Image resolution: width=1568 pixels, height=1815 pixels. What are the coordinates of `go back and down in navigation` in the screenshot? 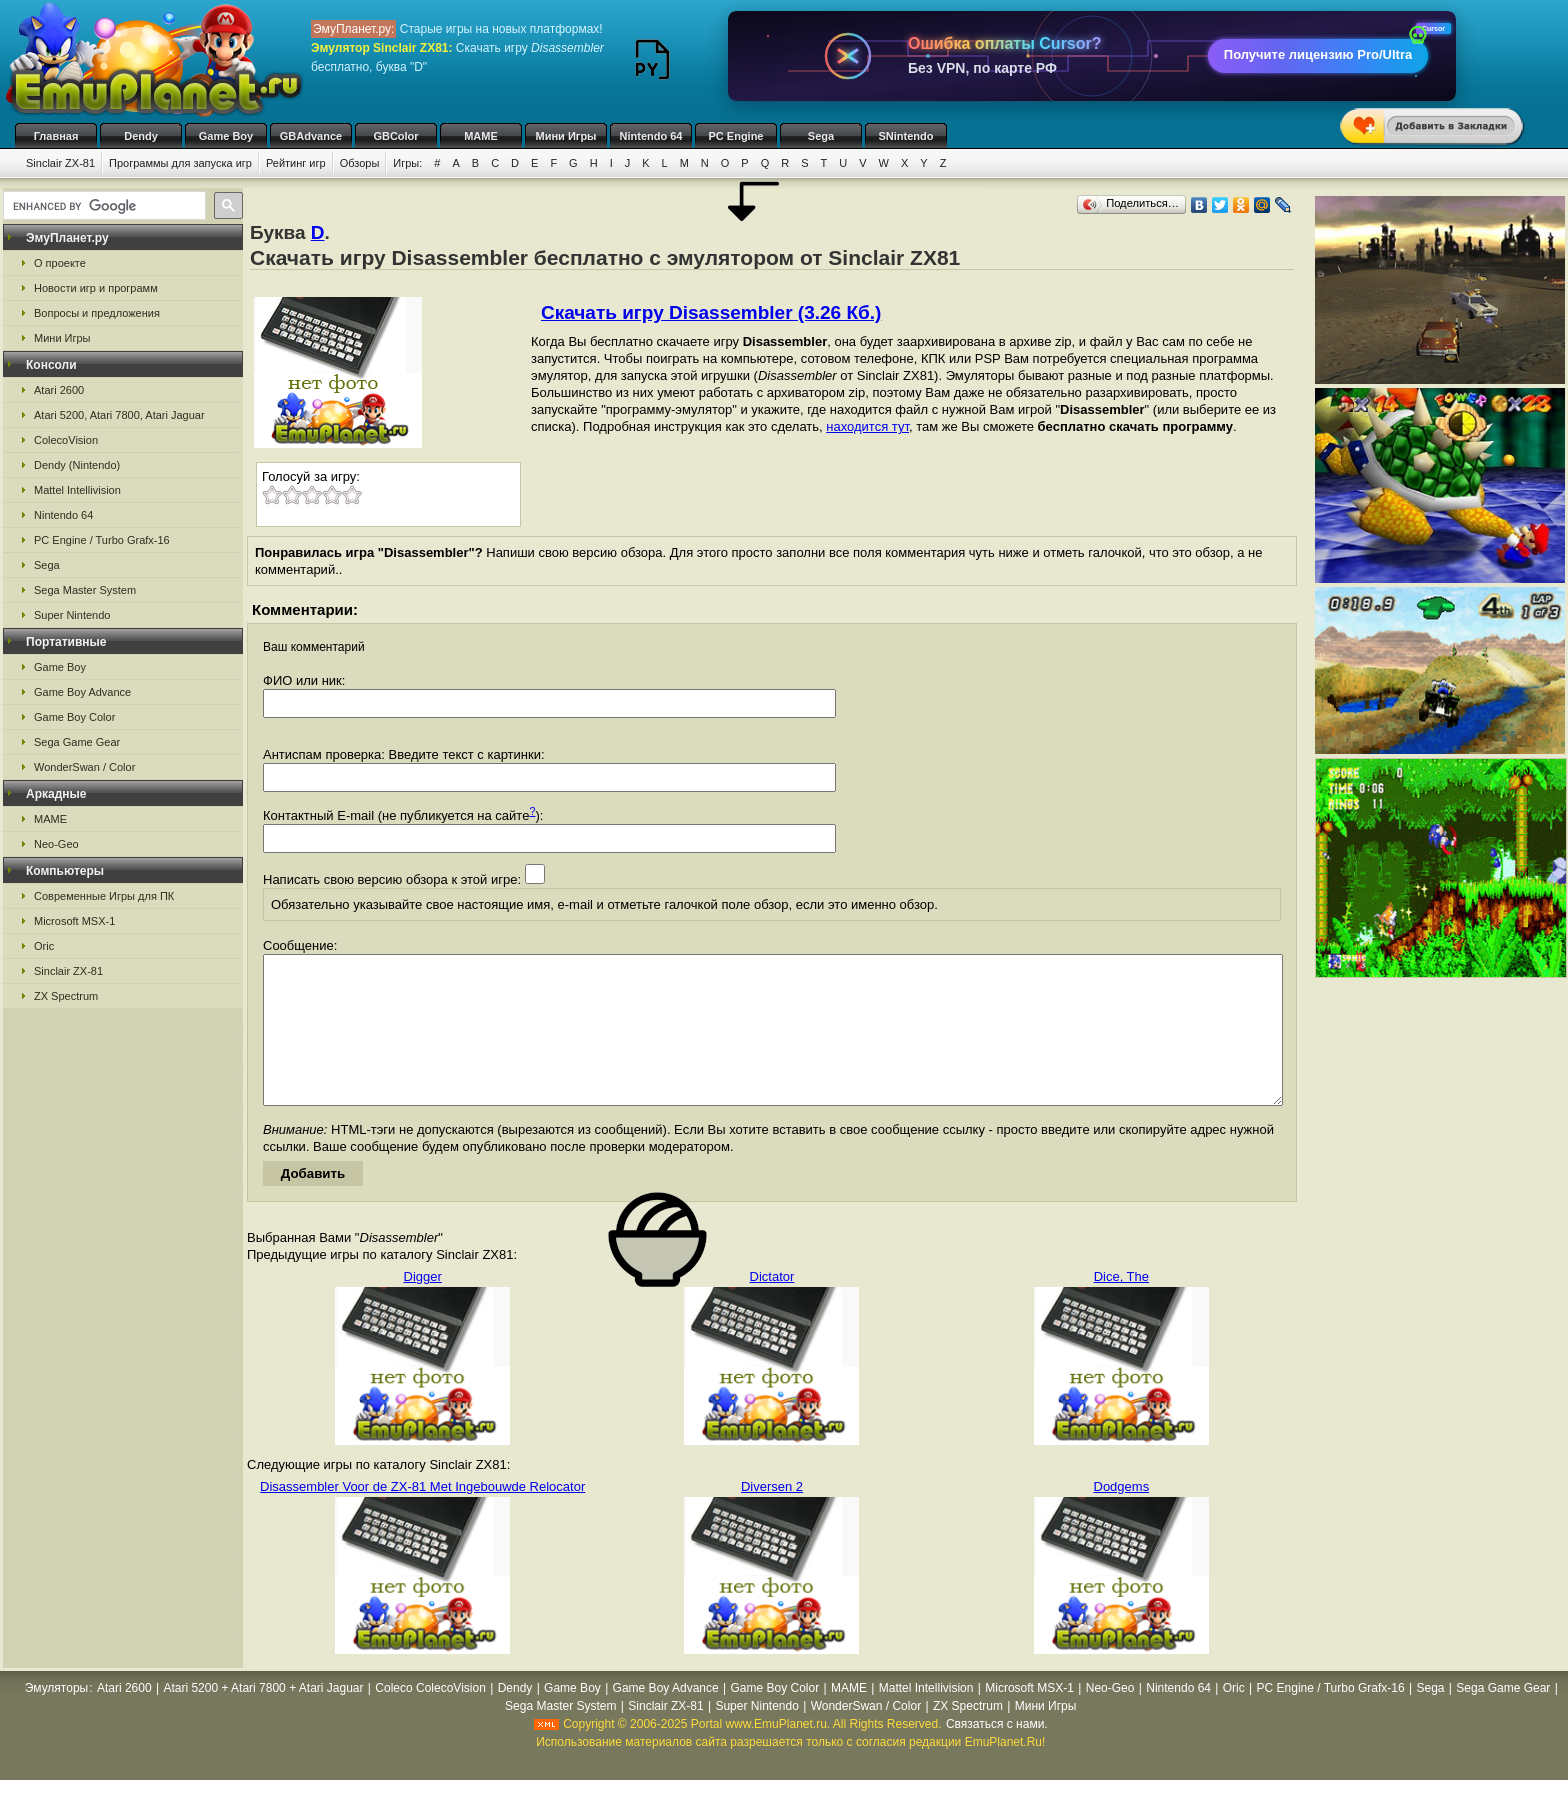 It's located at (751, 197).